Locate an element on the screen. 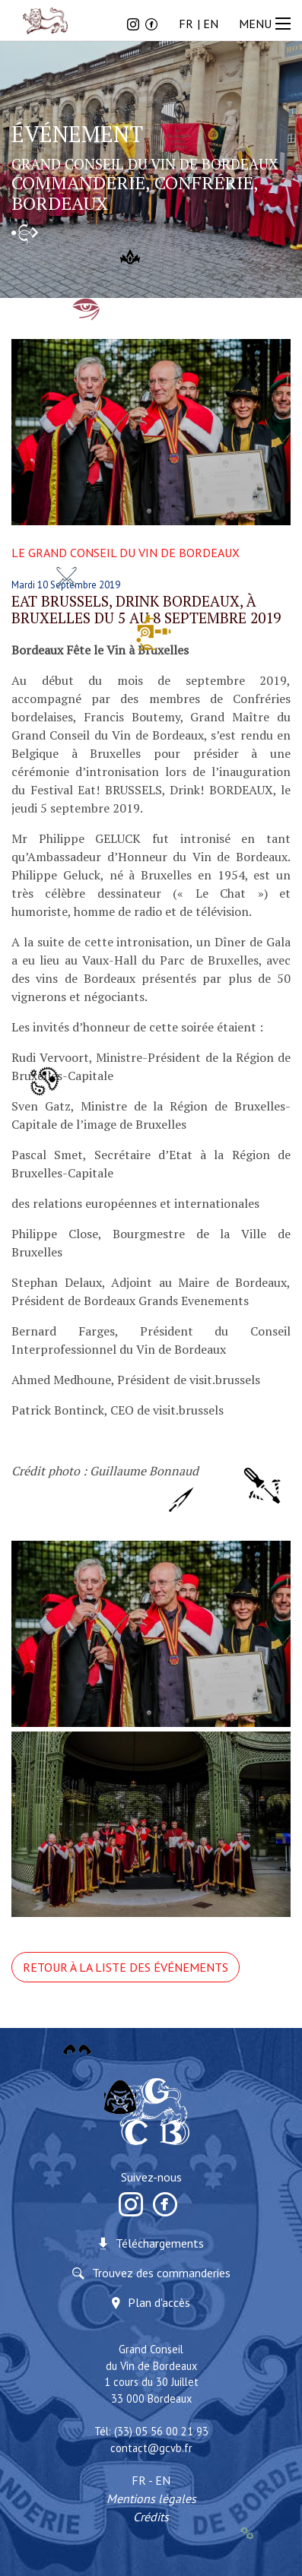 The image size is (302, 2576). equip energy sword weapon is located at coordinates (181, 1499).